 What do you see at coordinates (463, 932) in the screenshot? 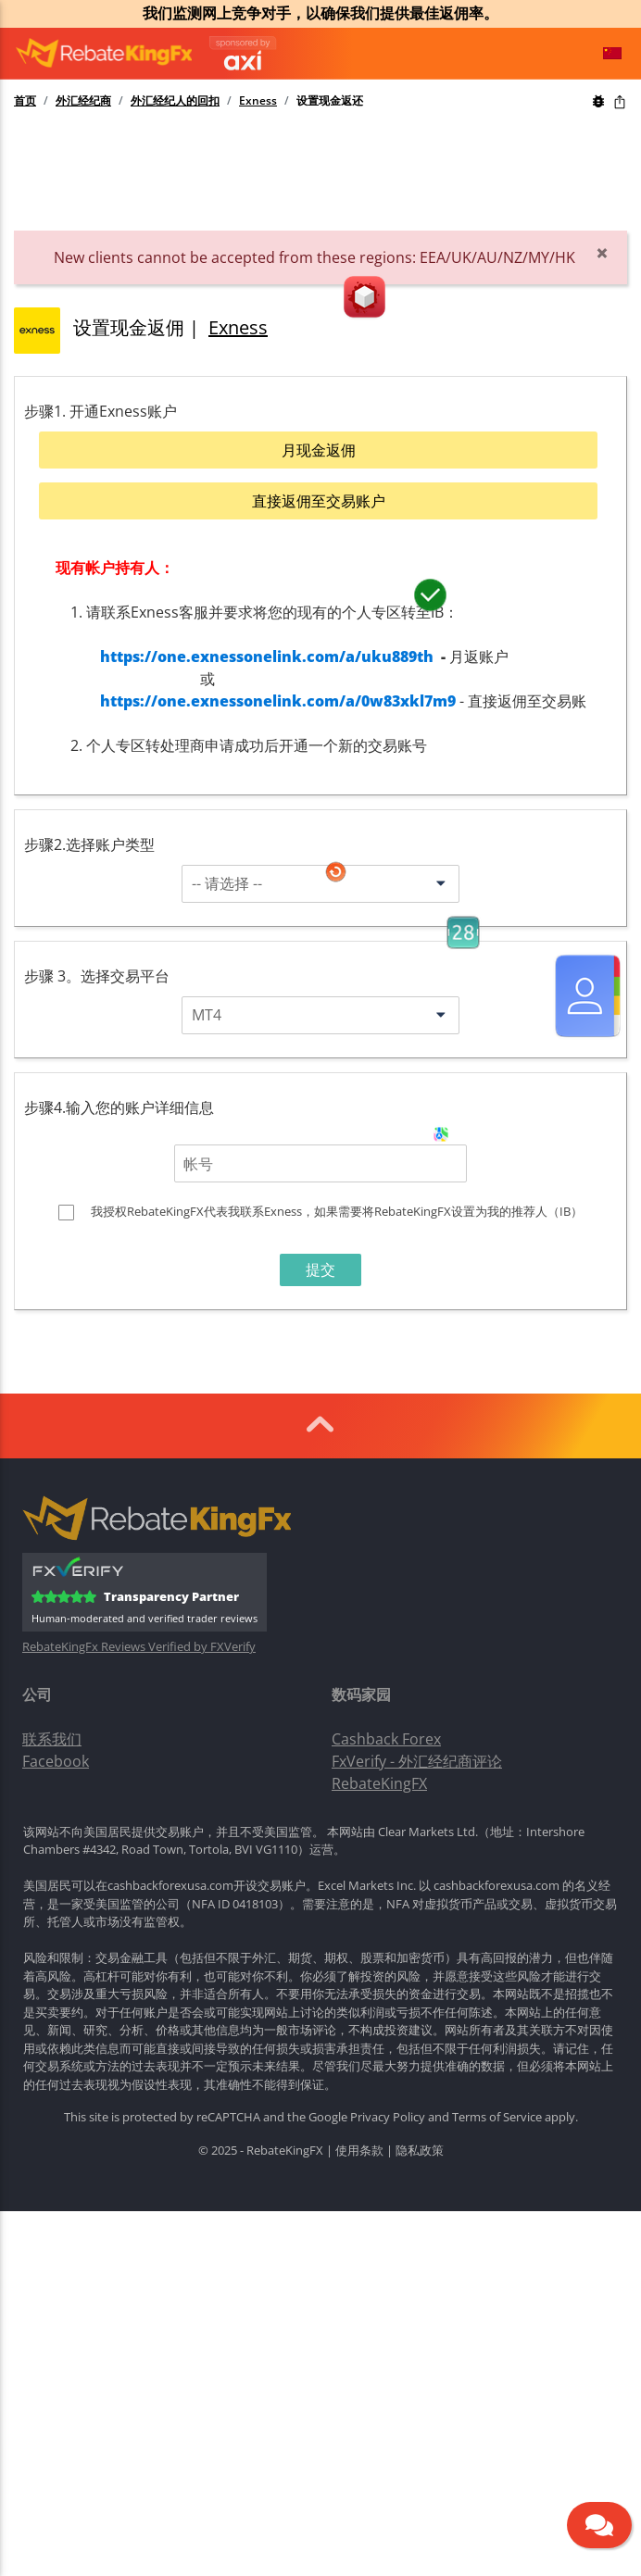
I see `open the calendar app` at bounding box center [463, 932].